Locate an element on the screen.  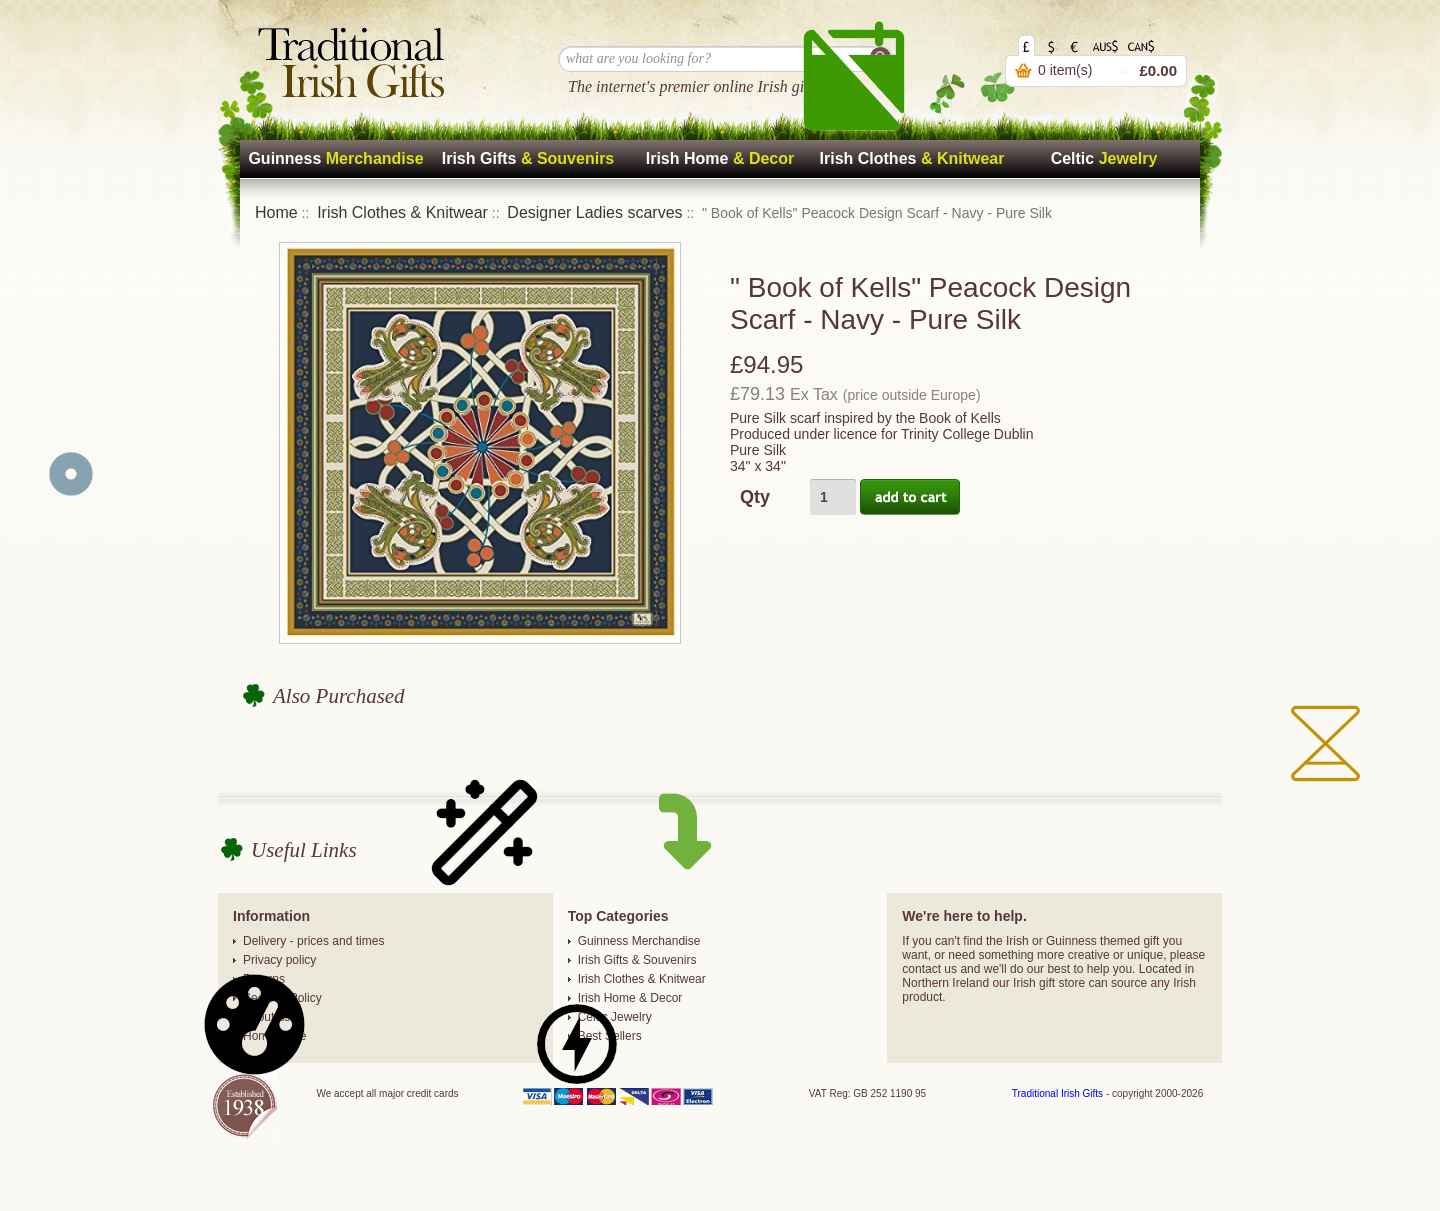
apply magic or auto-enhance effects is located at coordinates (484, 832).